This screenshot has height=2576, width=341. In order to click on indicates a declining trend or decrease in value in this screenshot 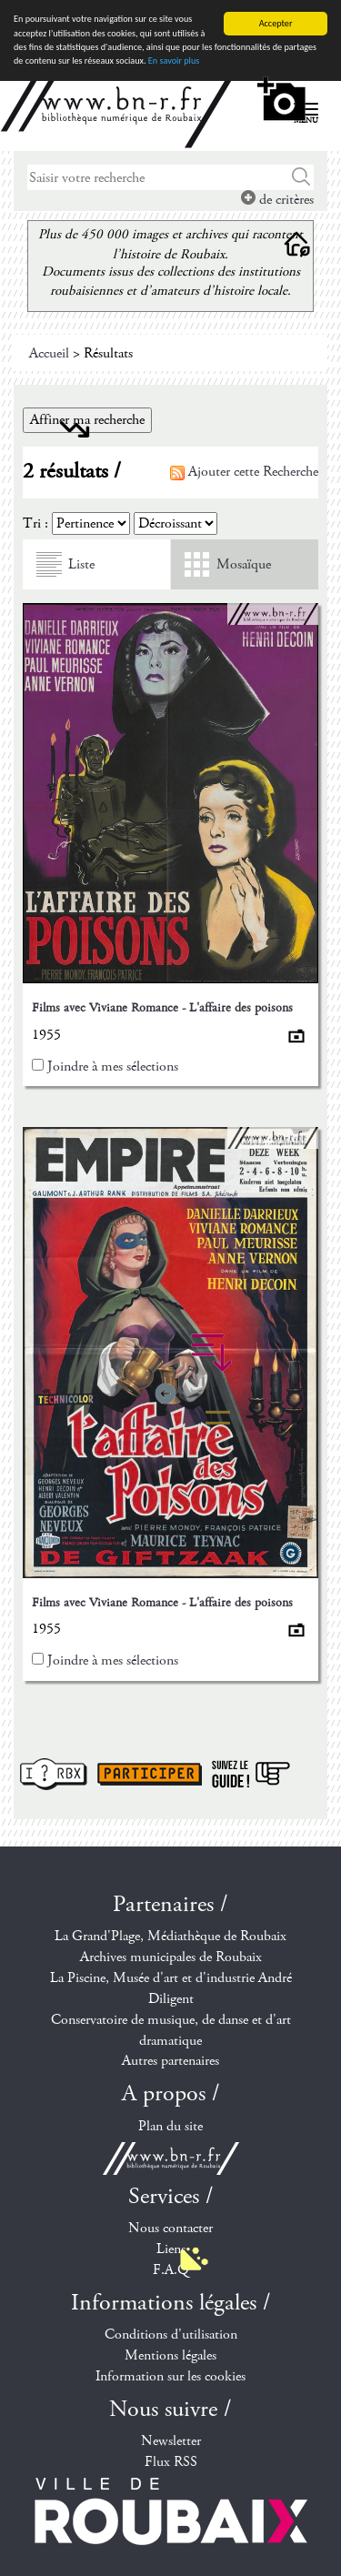, I will do `click(75, 429)`.